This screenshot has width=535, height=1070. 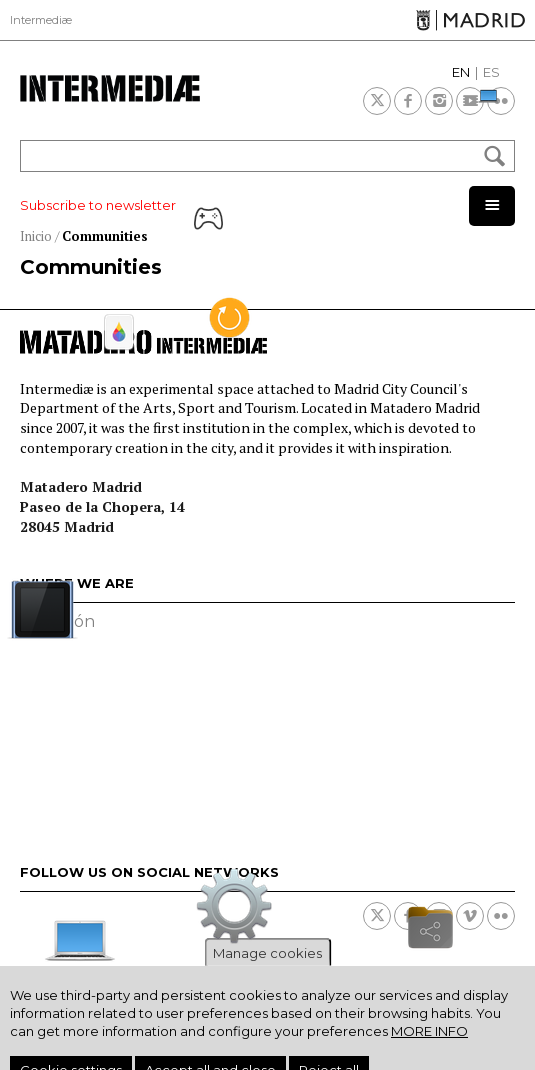 What do you see at coordinates (42, 609) in the screenshot?
I see `iPod nano device connected` at bounding box center [42, 609].